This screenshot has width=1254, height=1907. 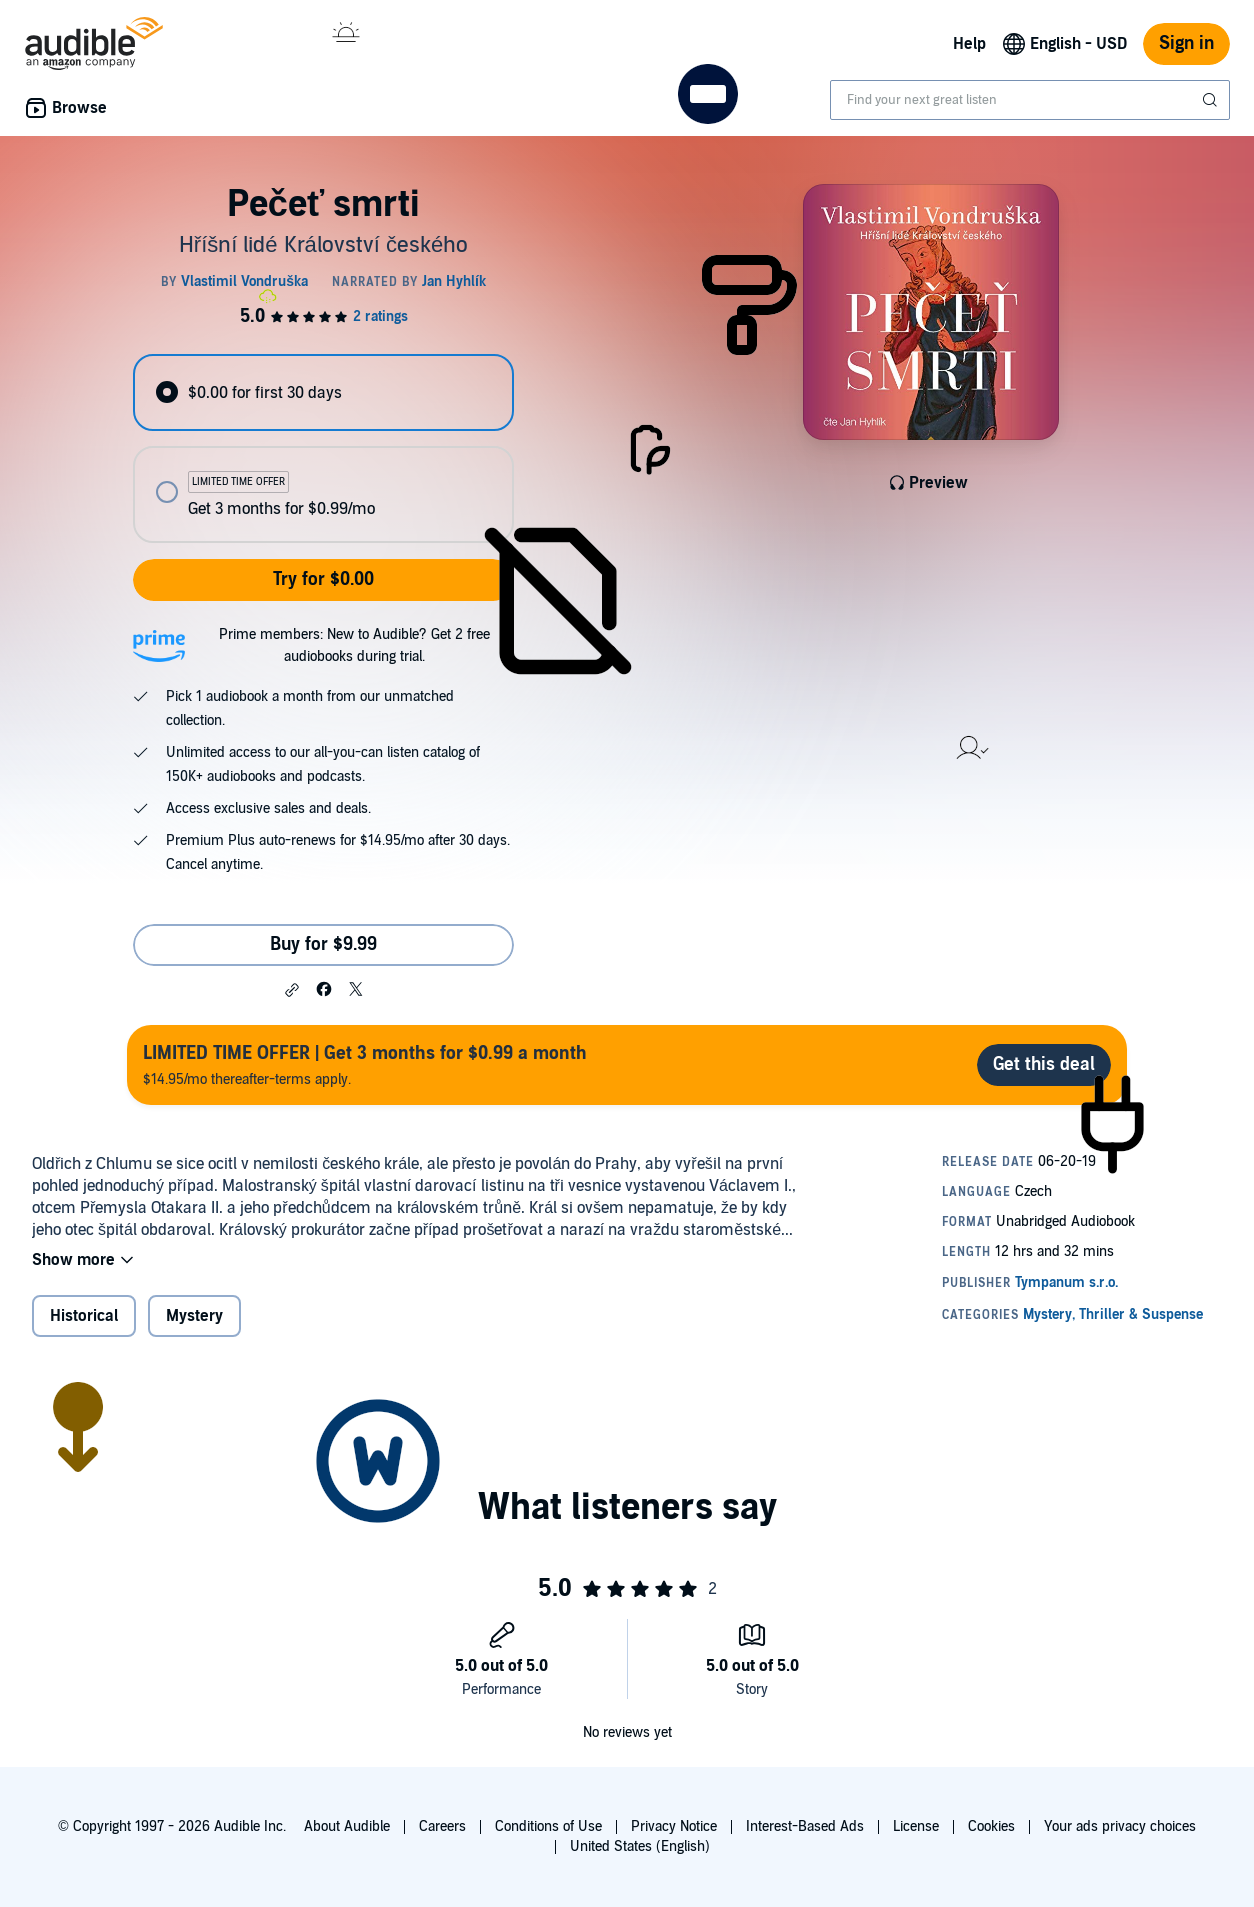 What do you see at coordinates (1112, 1124) in the screenshot?
I see `connect to a power source` at bounding box center [1112, 1124].